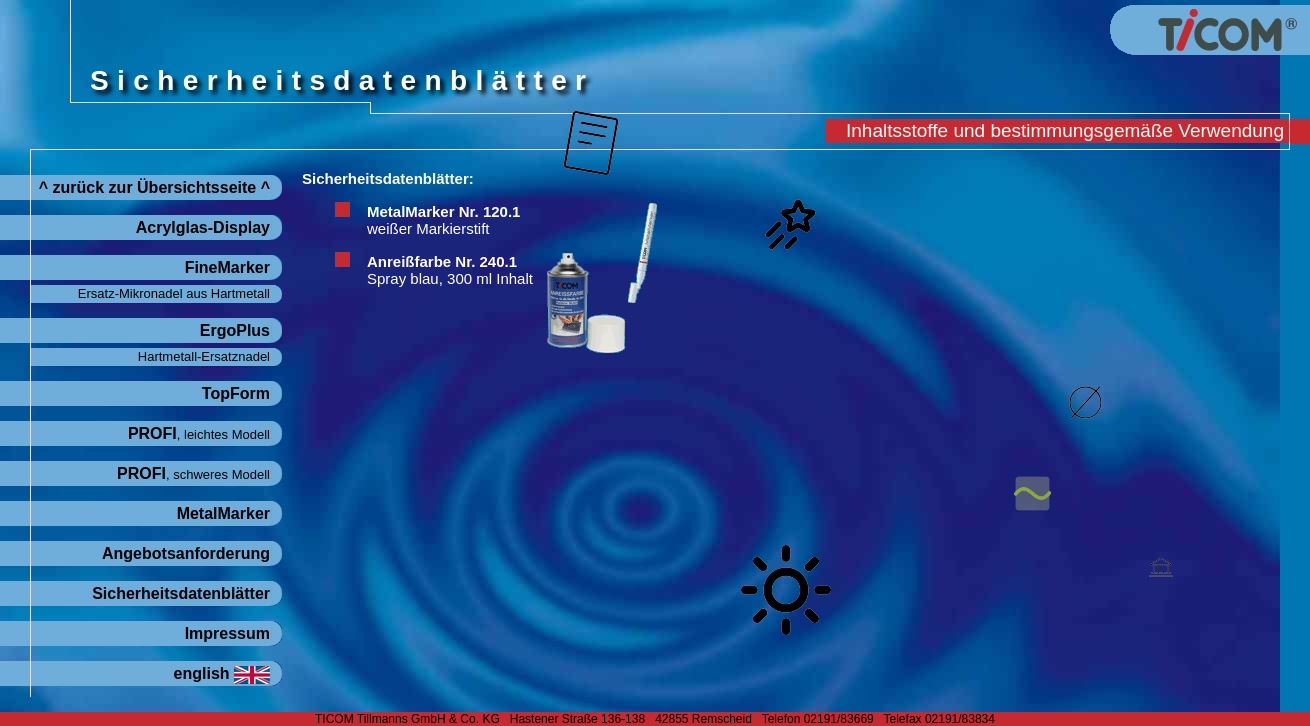 The image size is (1310, 726). What do you see at coordinates (1161, 568) in the screenshot?
I see `access banking or financial services` at bounding box center [1161, 568].